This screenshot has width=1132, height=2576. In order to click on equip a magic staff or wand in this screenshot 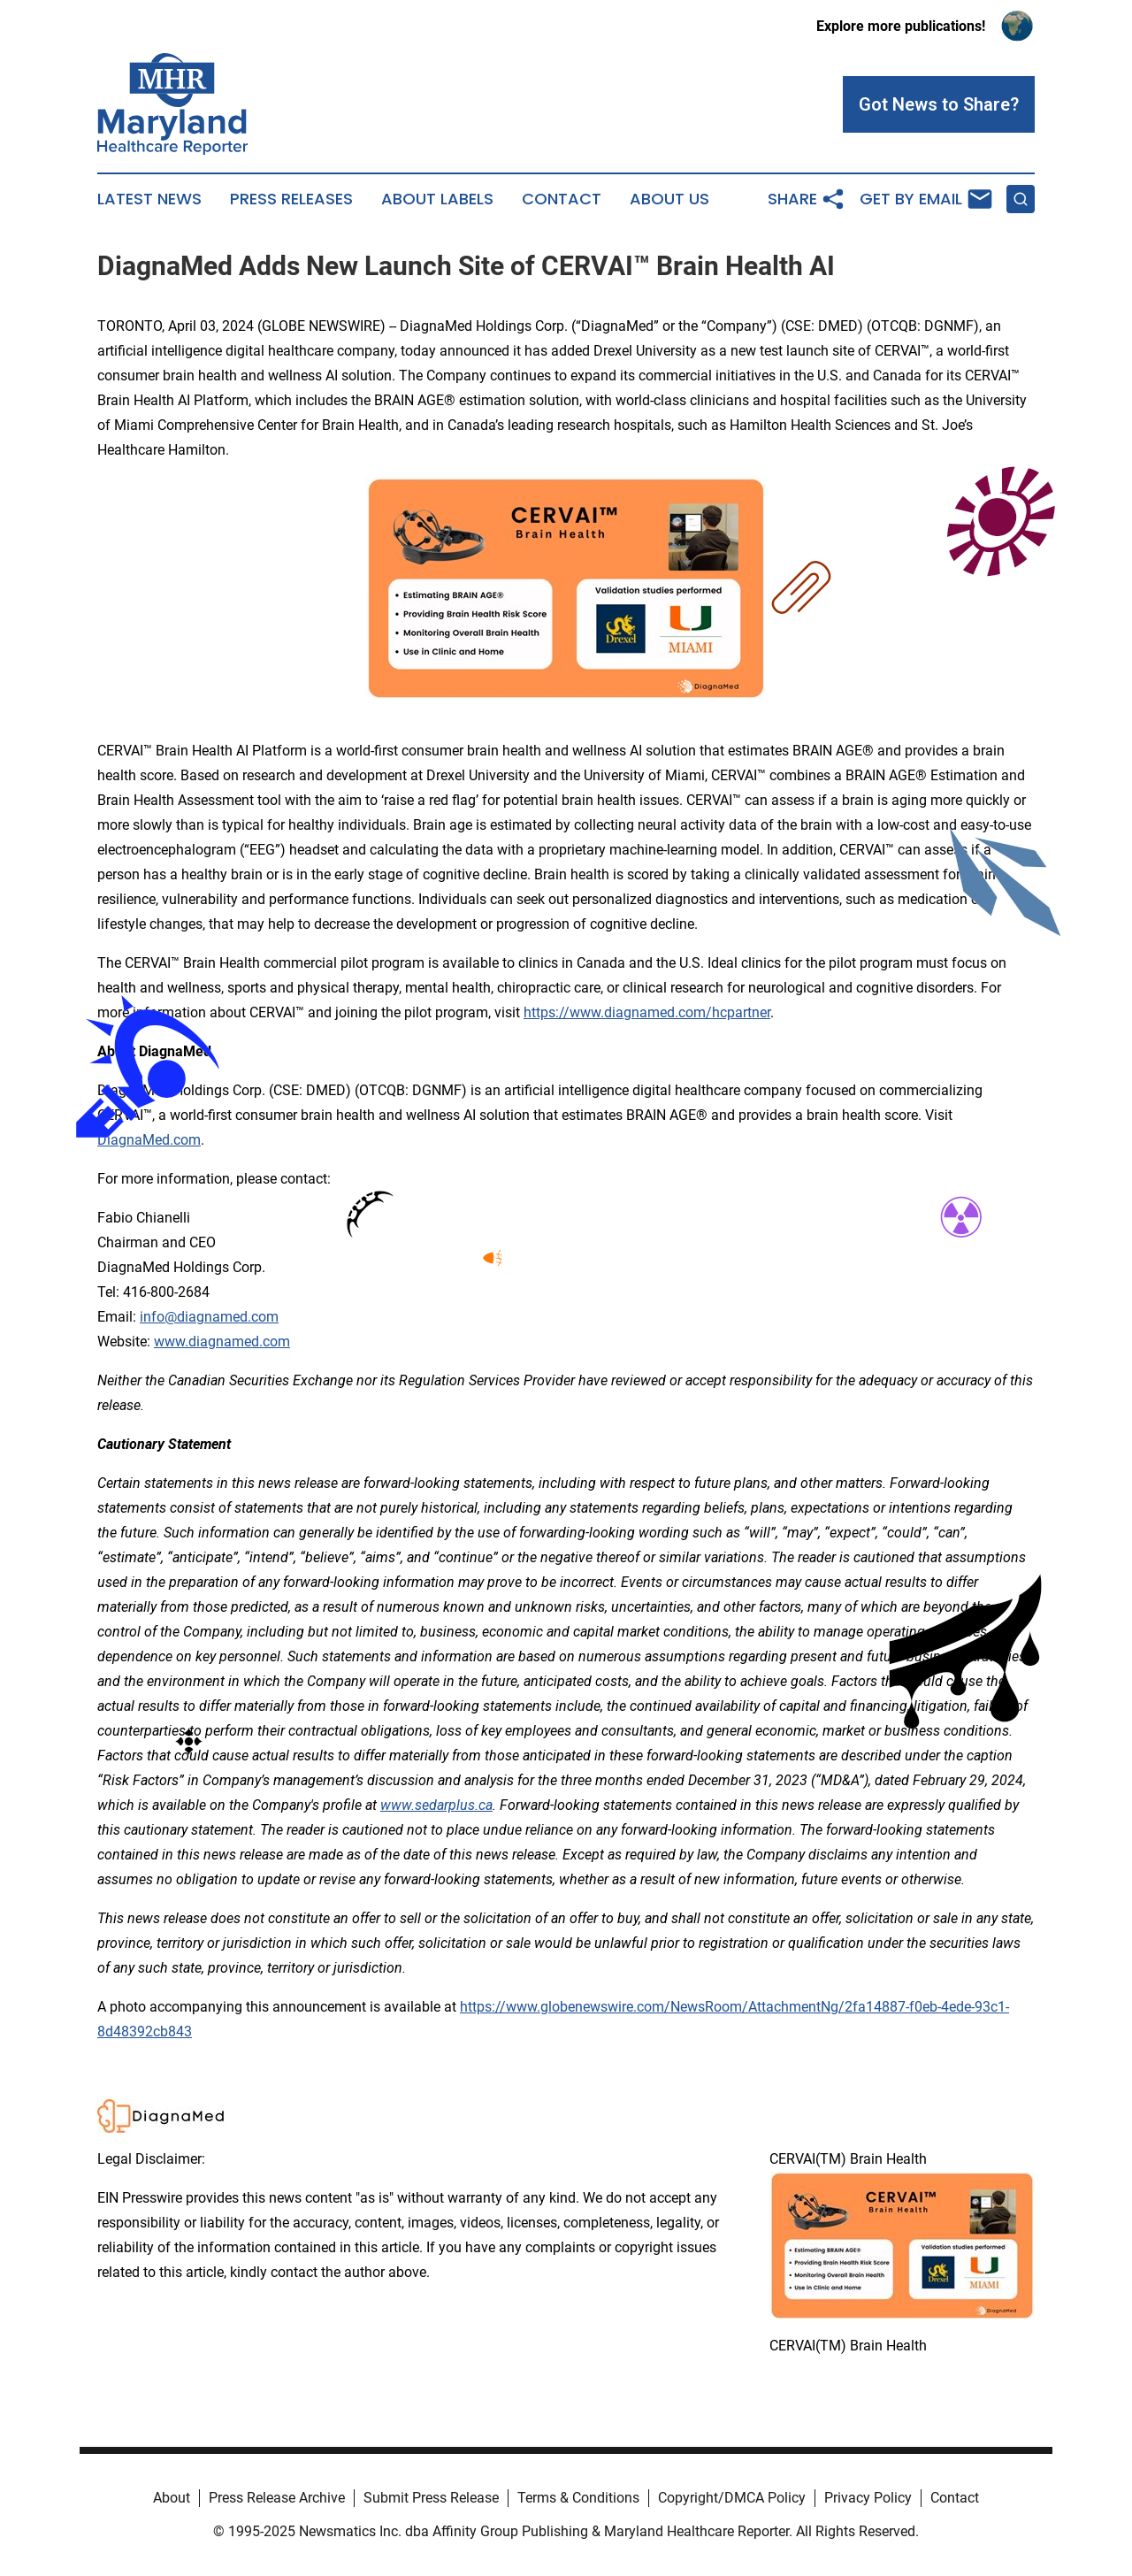, I will do `click(148, 1066)`.